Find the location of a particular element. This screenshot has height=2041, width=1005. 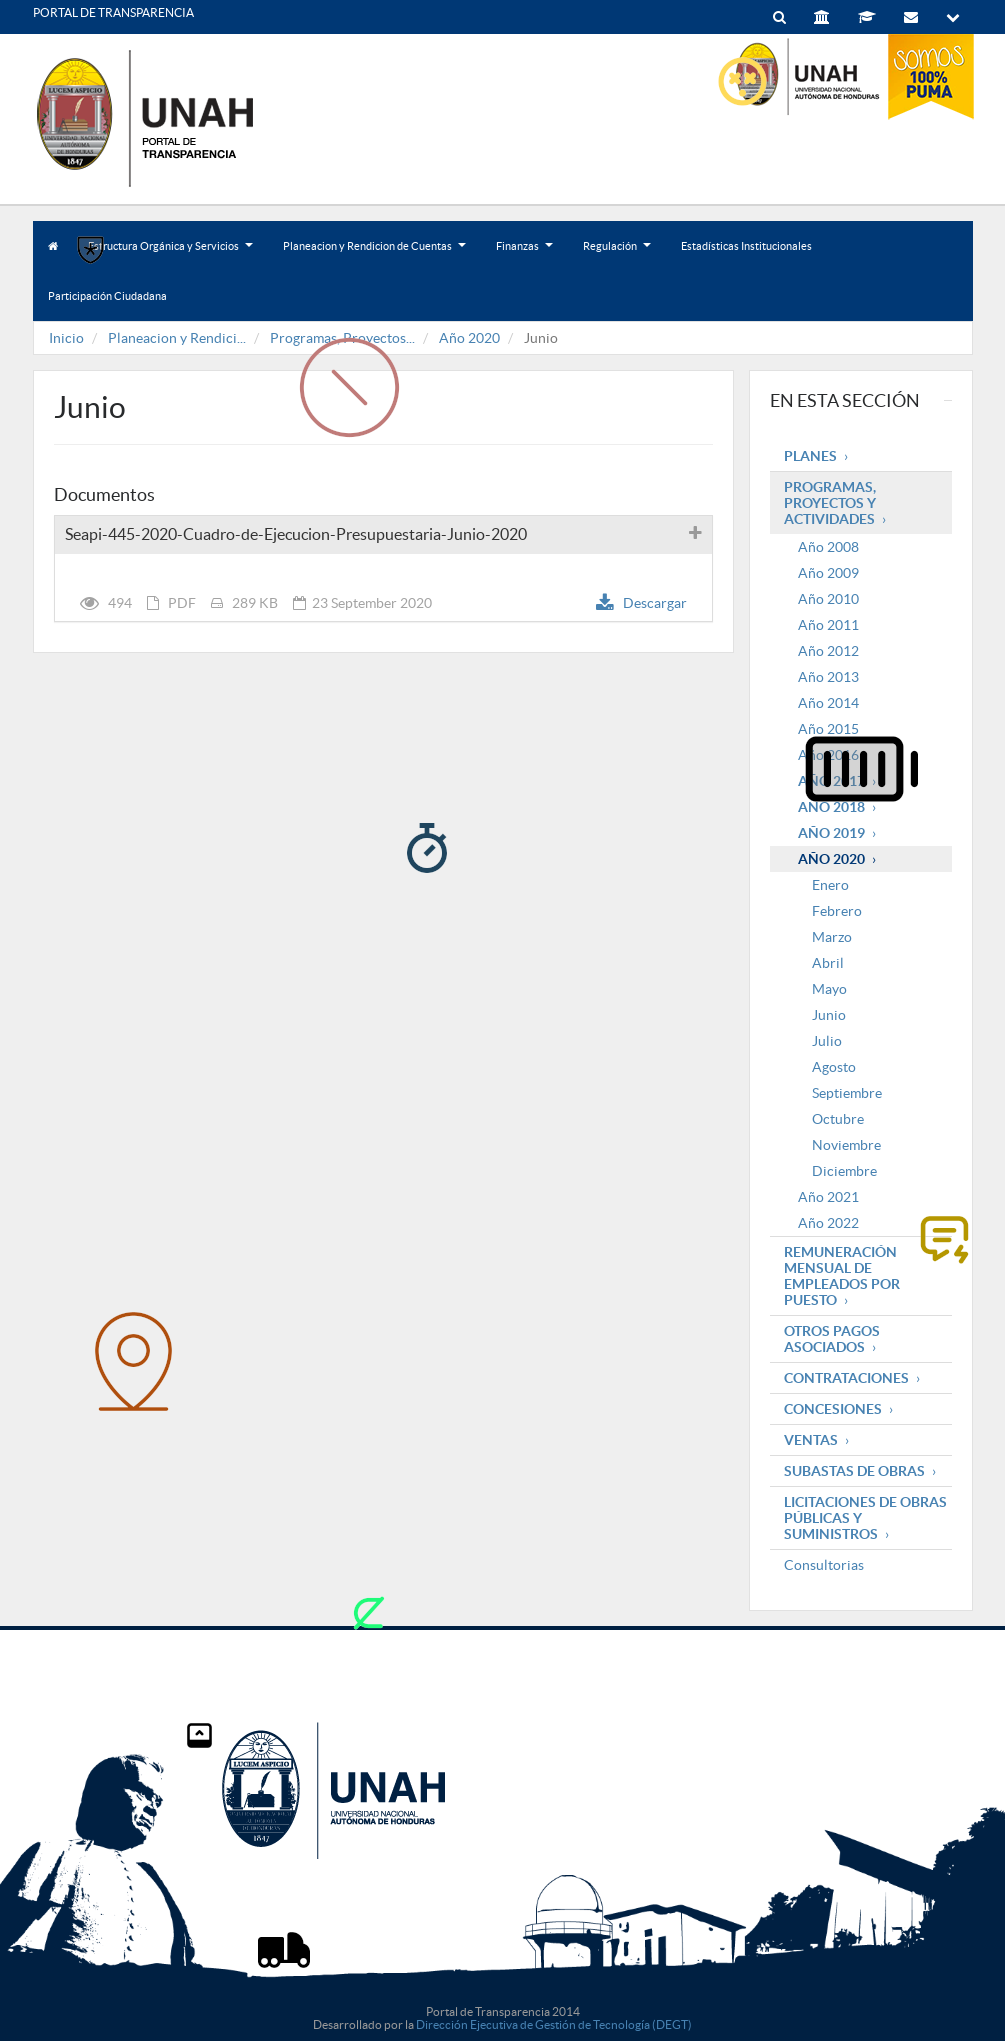

indicates a prohibited or restricted action is located at coordinates (349, 387).